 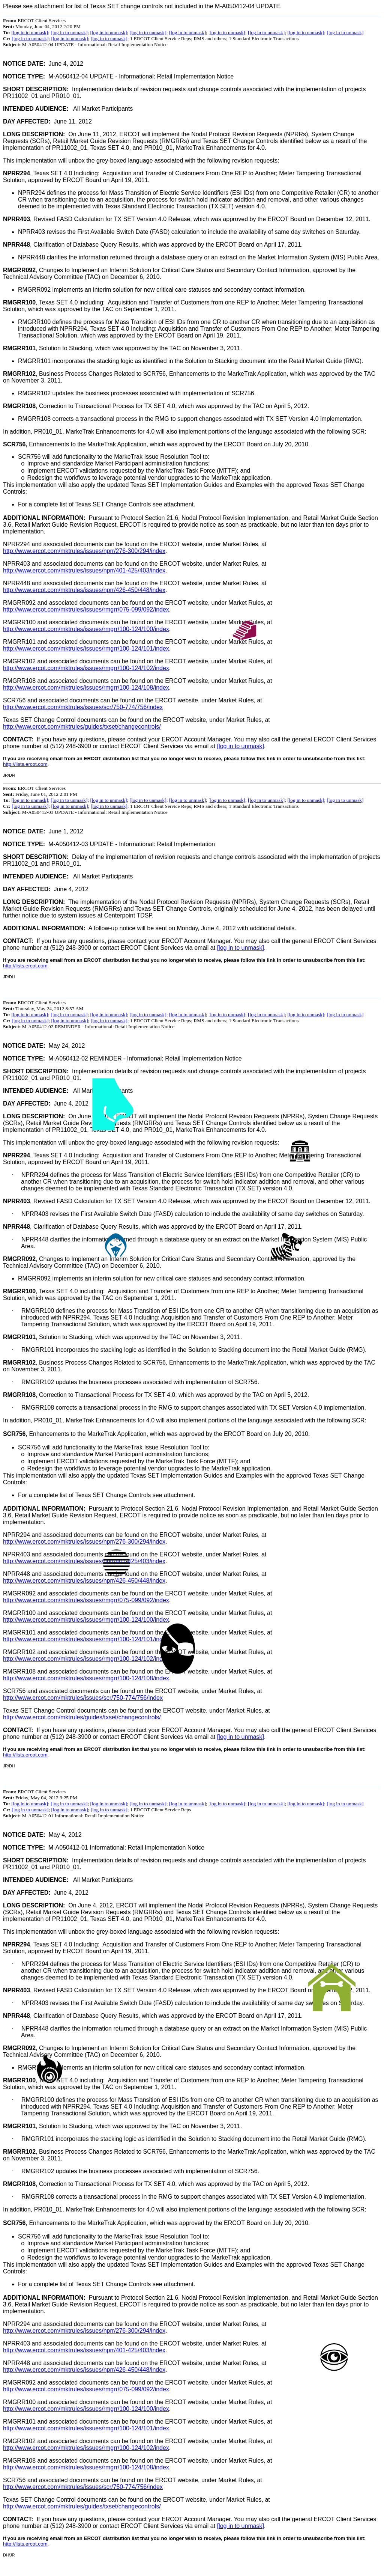 What do you see at coordinates (49, 2069) in the screenshot?
I see `activate fire vision or heat detection mode` at bounding box center [49, 2069].